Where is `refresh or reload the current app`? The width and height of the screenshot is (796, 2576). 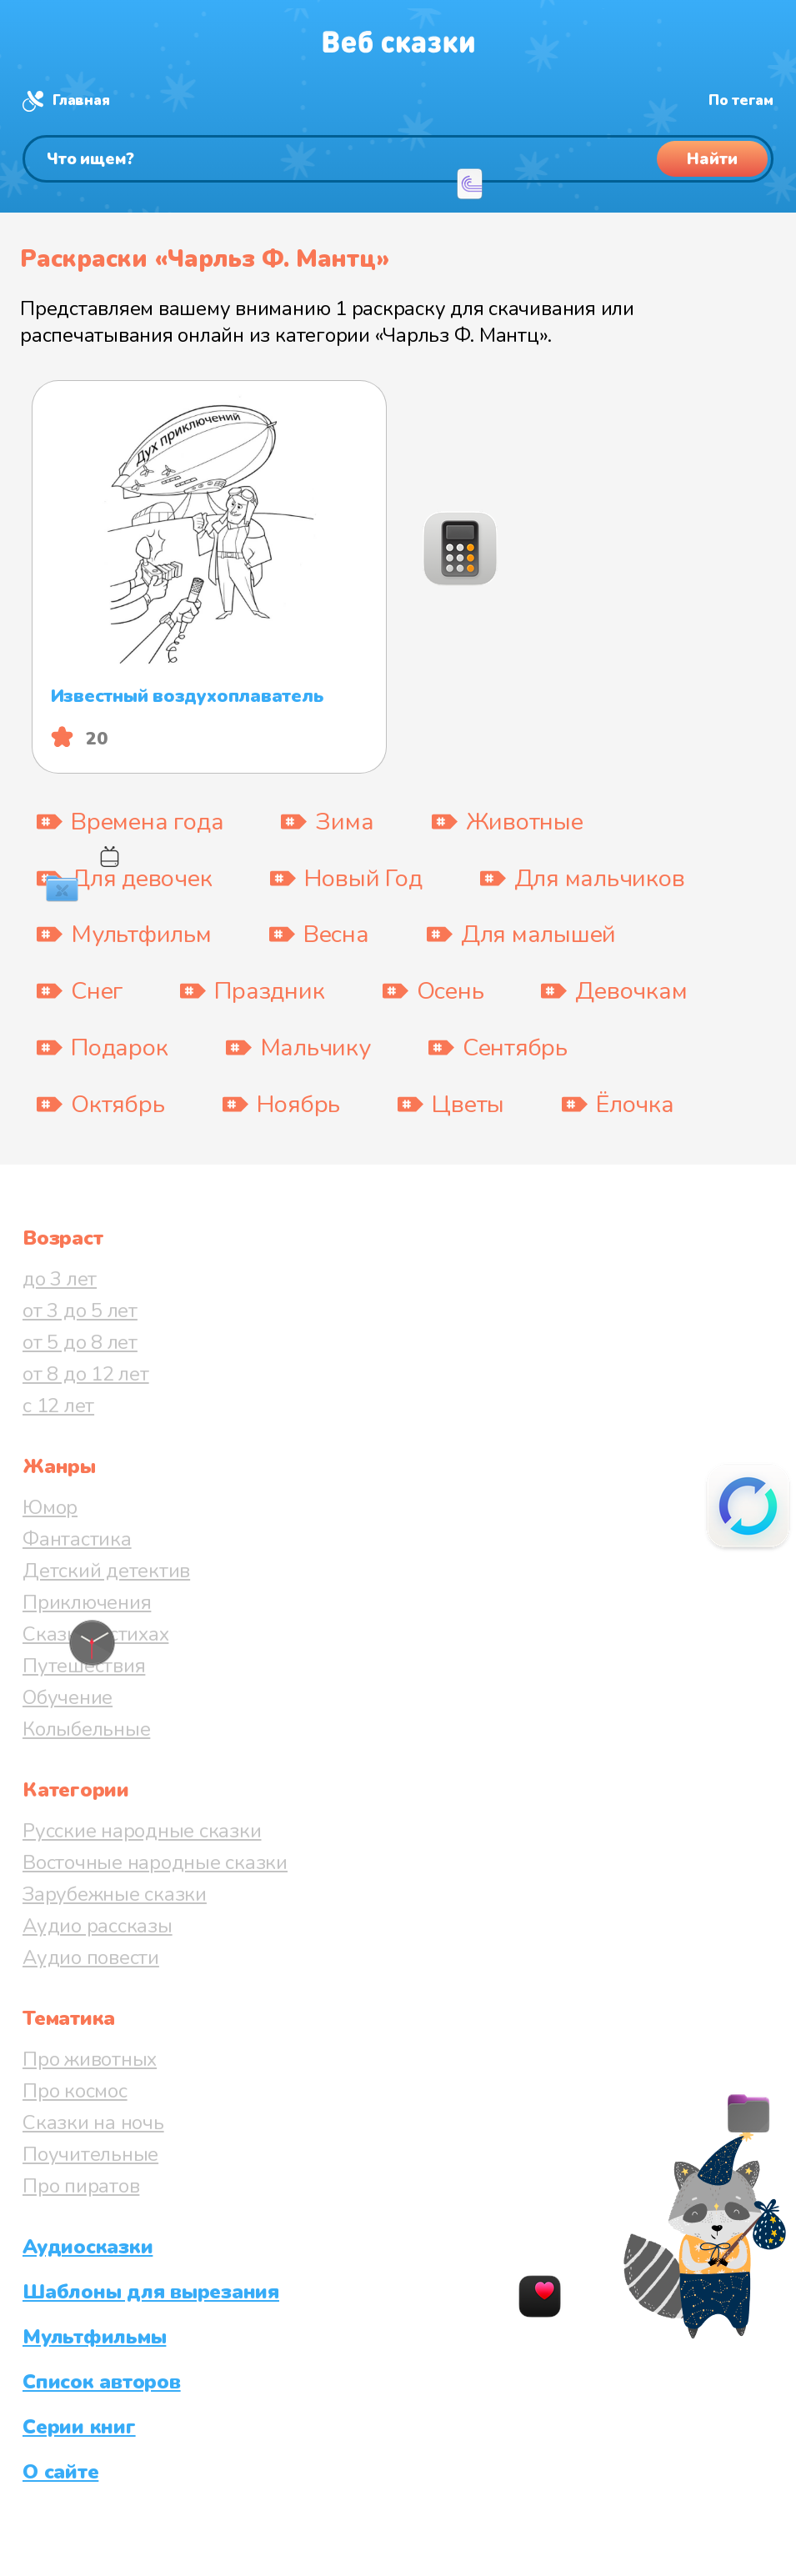 refresh or reload the current app is located at coordinates (748, 1506).